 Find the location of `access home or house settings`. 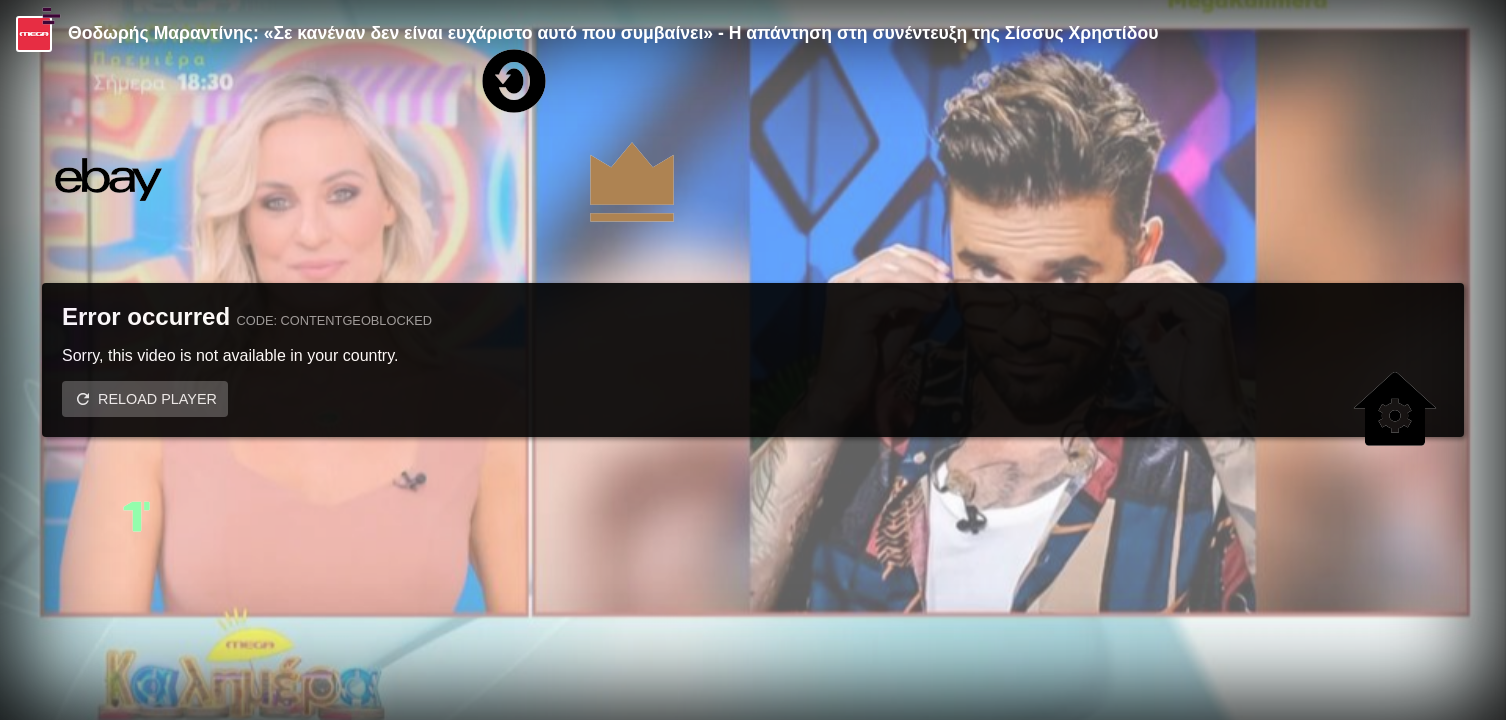

access home or house settings is located at coordinates (1395, 412).